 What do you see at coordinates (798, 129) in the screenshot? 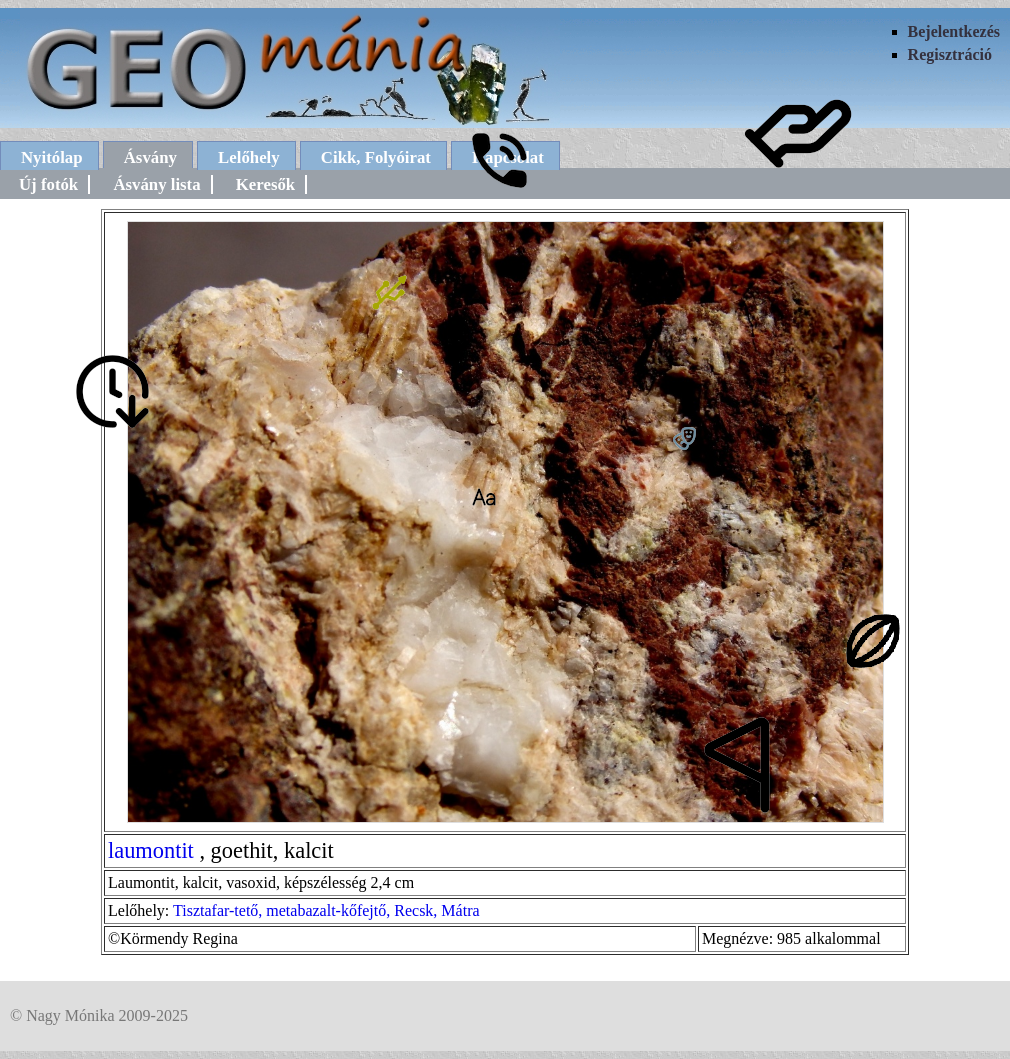
I see `access help or support options` at bounding box center [798, 129].